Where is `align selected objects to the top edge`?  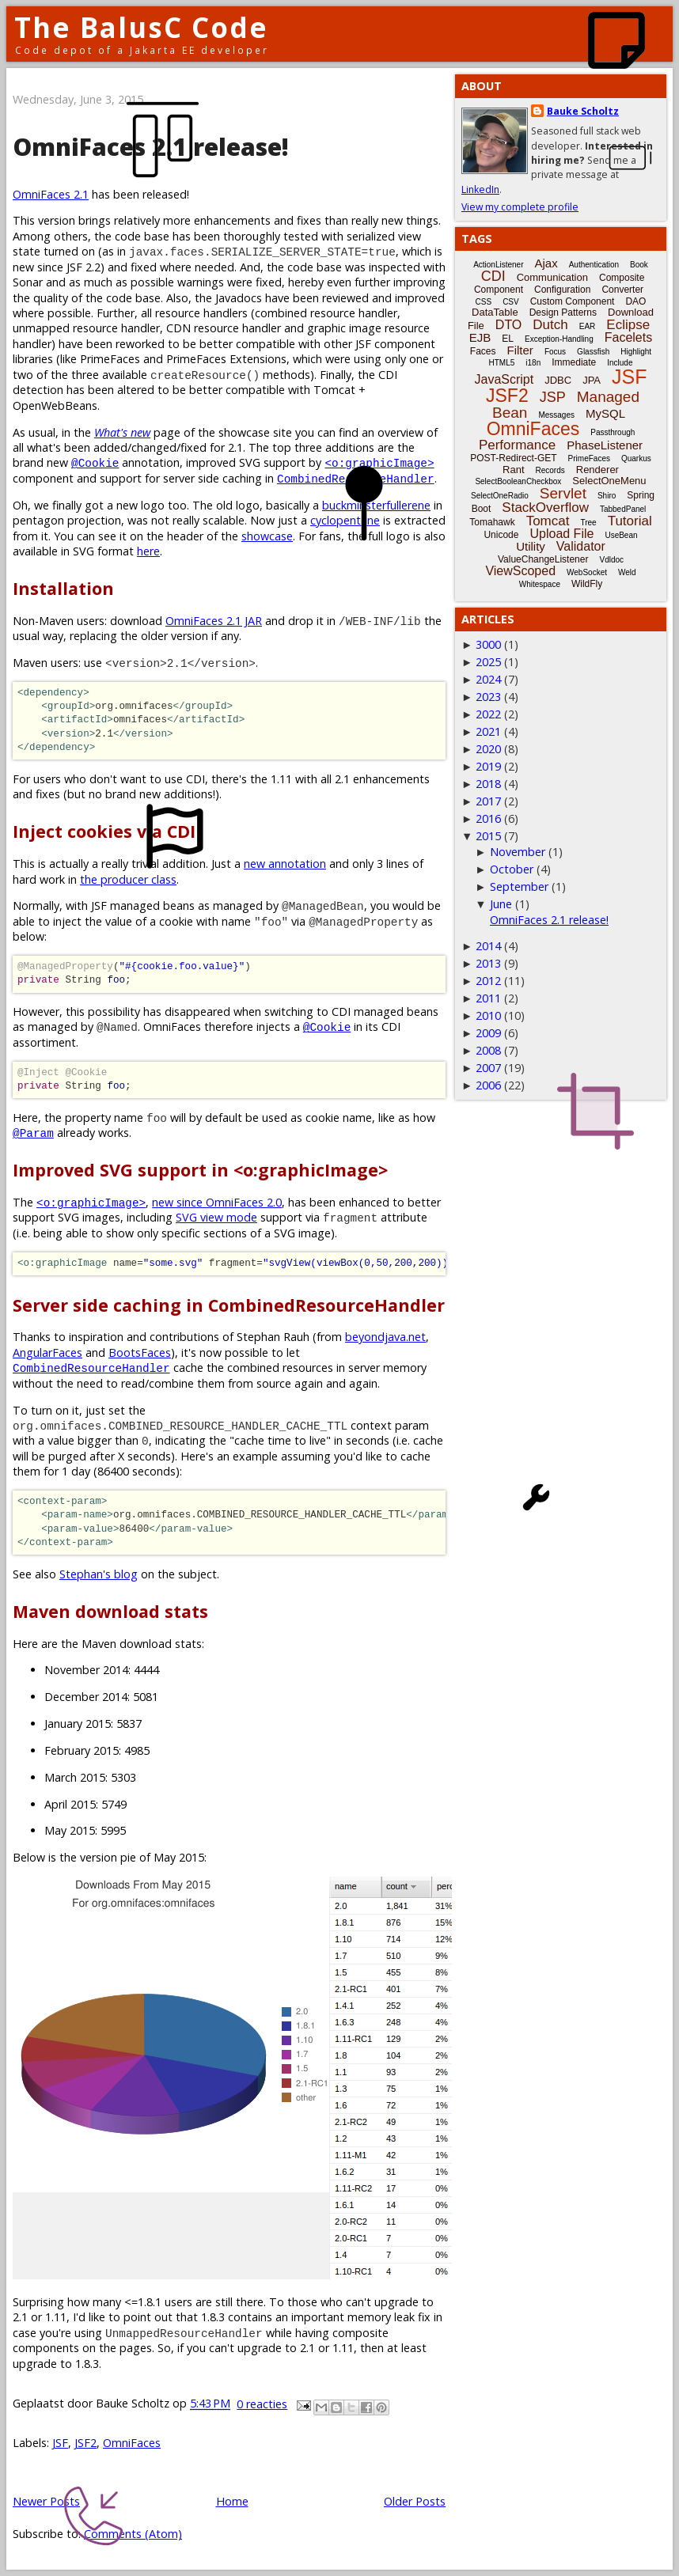
align selected objects to the top edge is located at coordinates (162, 138).